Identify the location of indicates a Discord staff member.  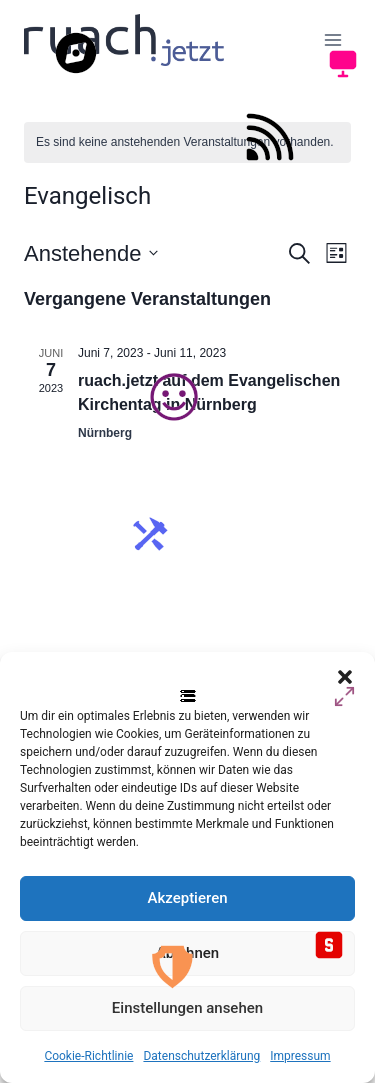
(150, 534).